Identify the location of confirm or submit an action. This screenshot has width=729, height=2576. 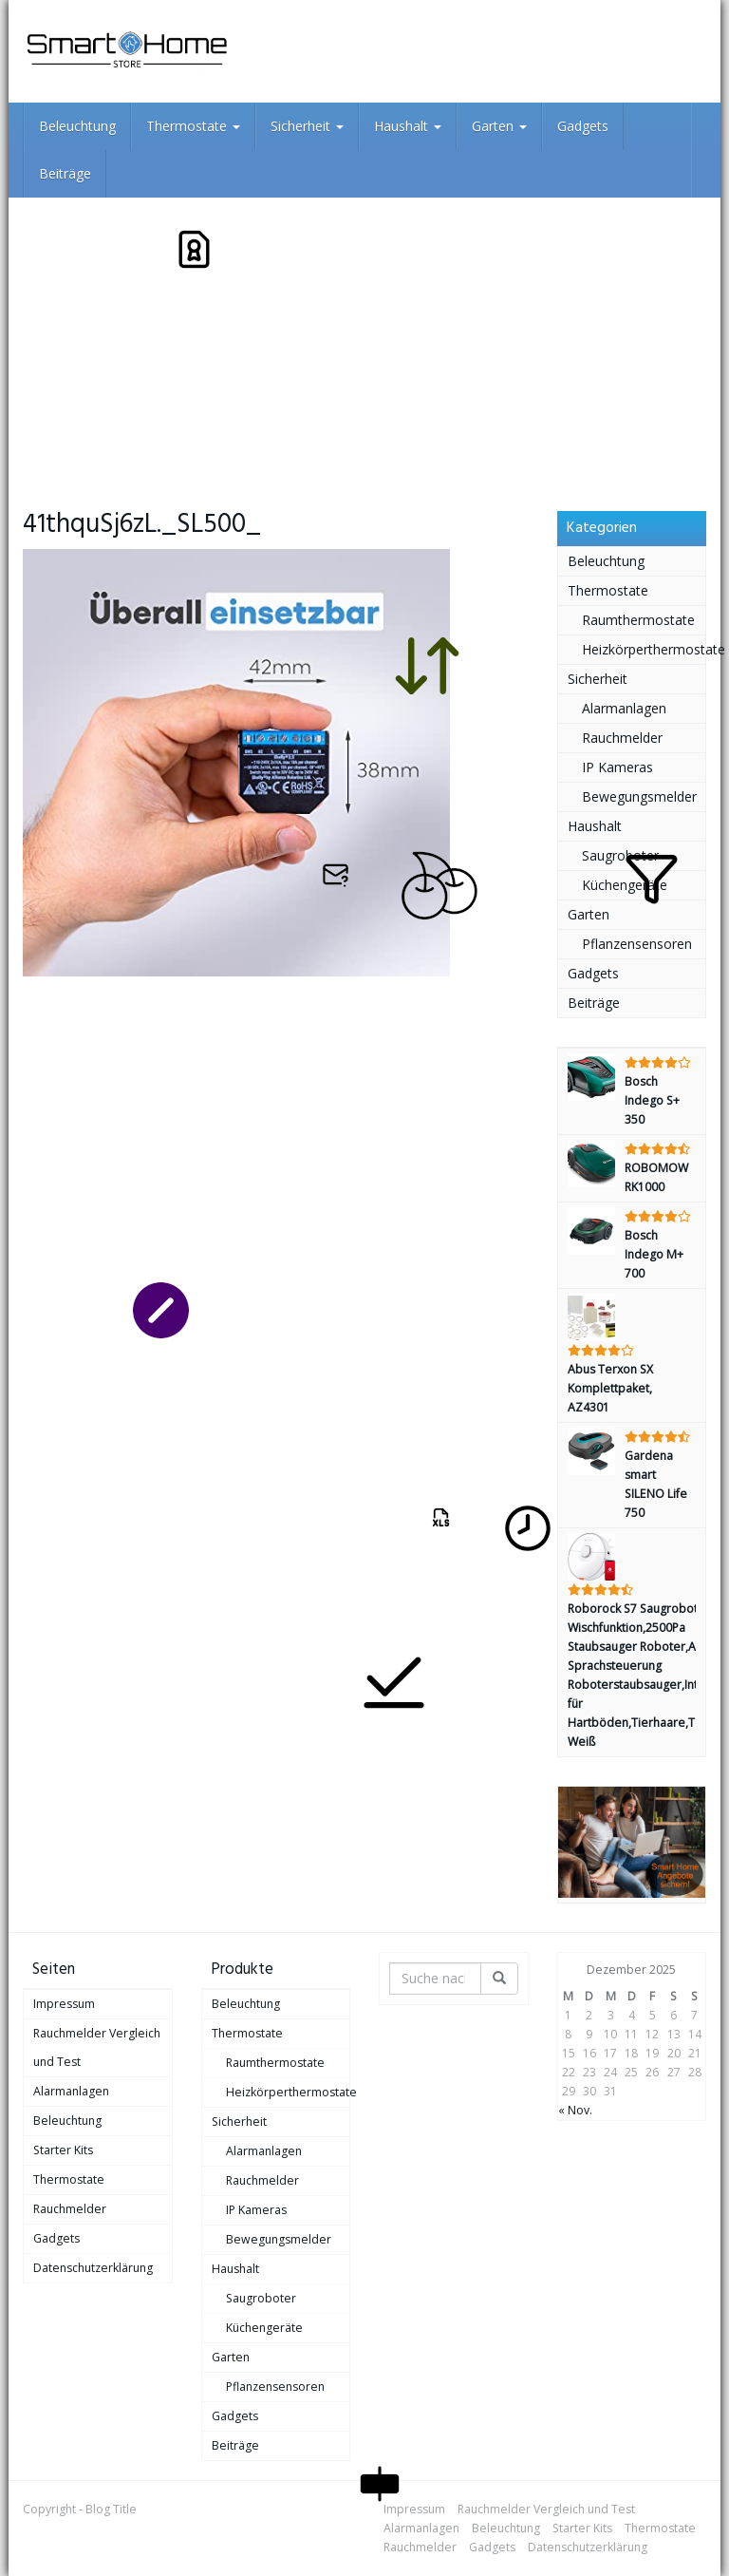
(394, 1684).